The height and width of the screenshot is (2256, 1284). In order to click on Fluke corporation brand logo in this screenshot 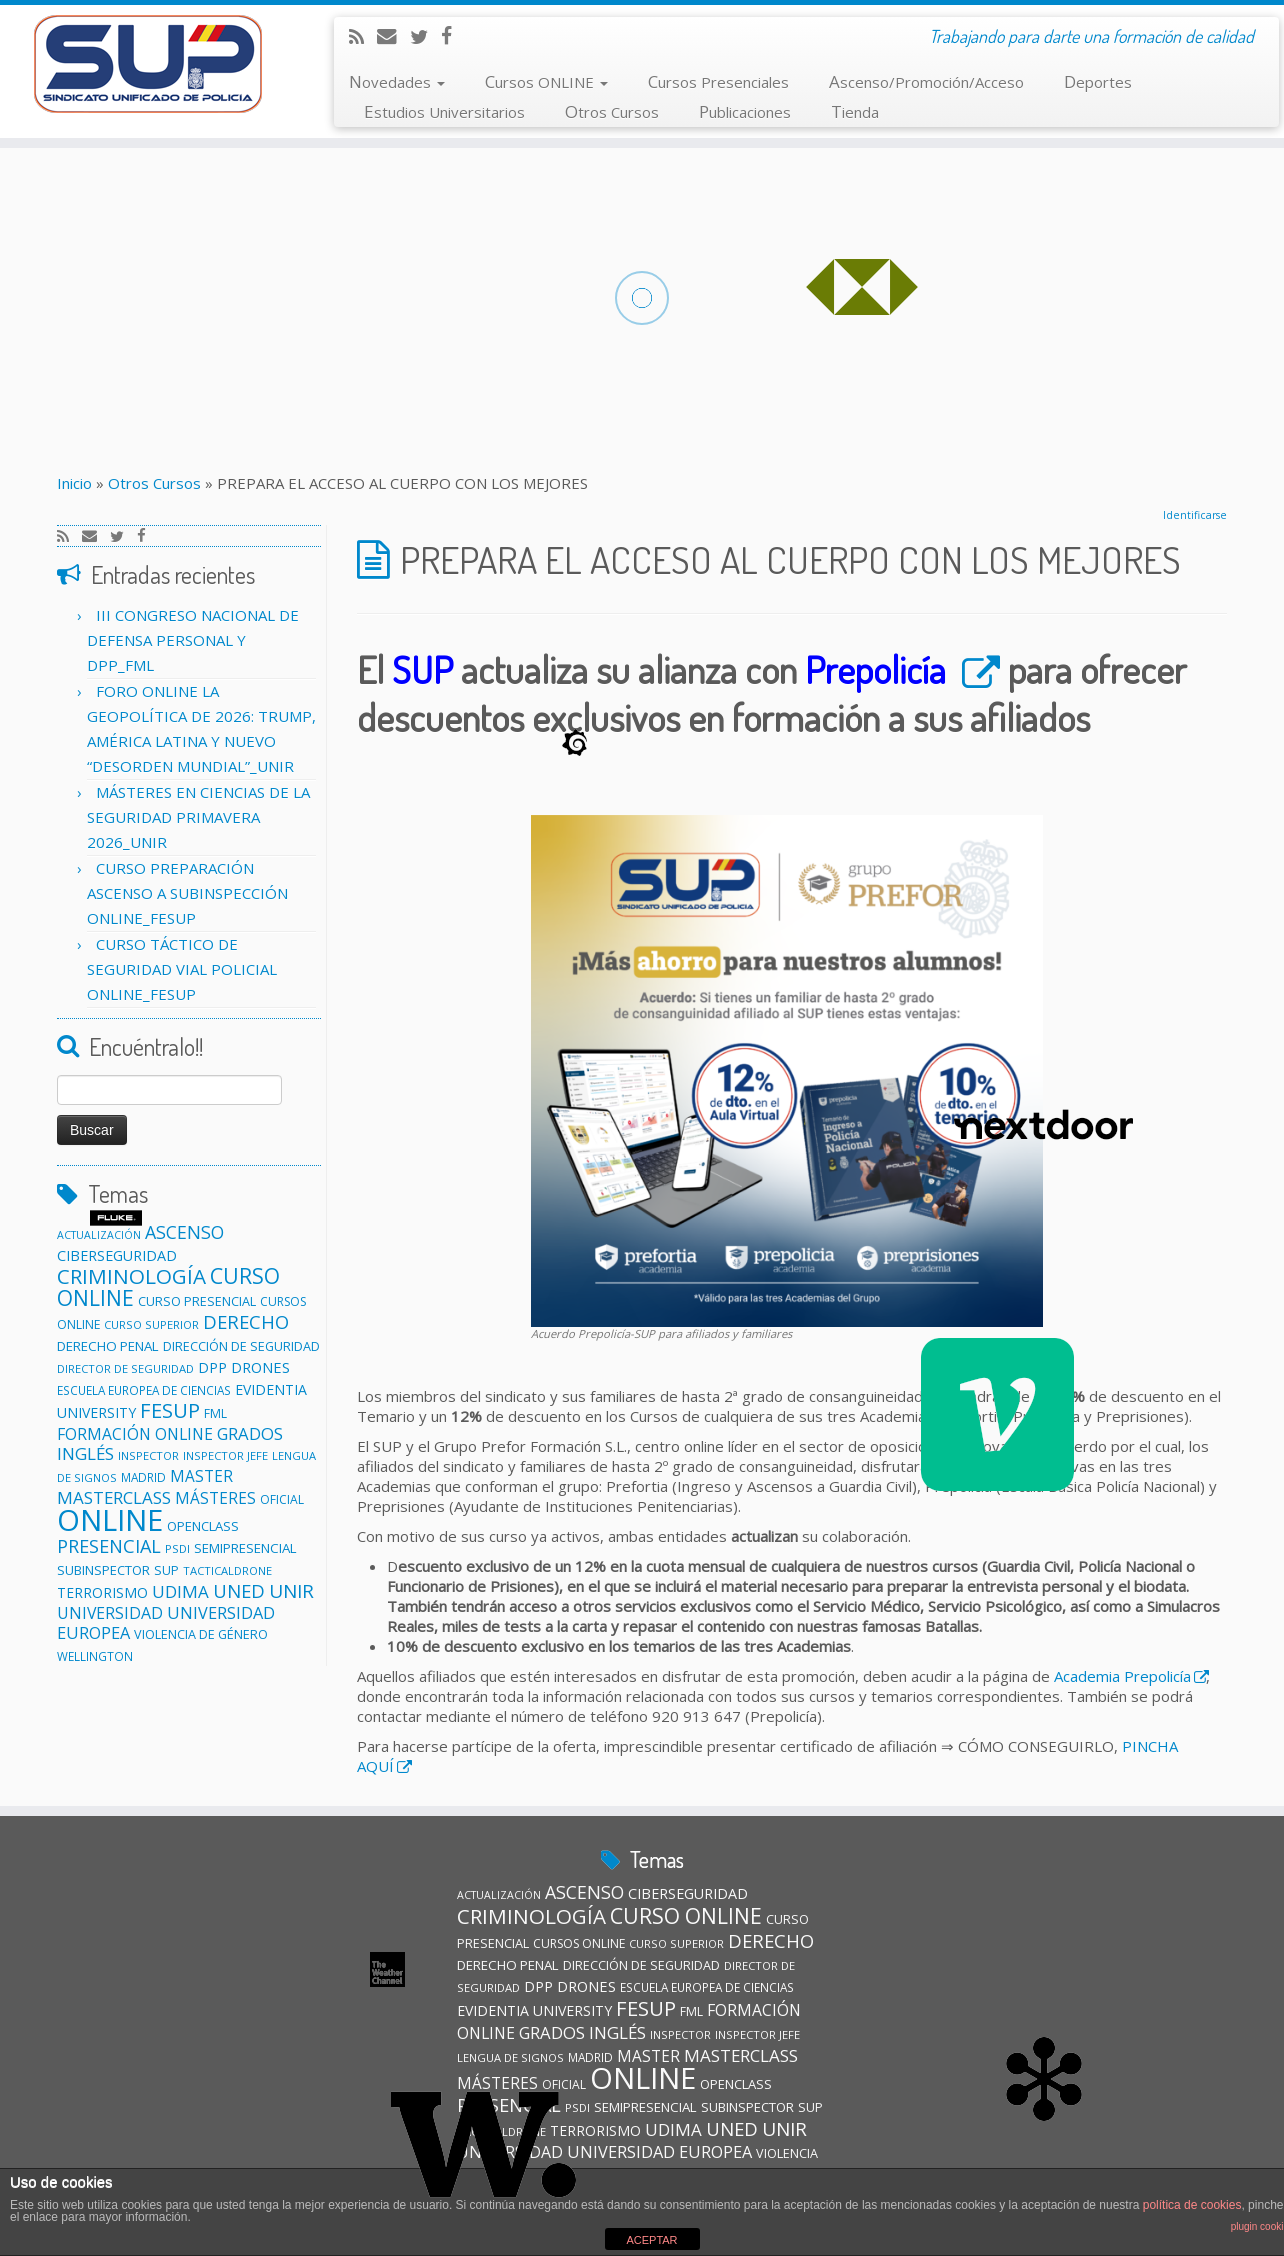, I will do `click(116, 1218)`.